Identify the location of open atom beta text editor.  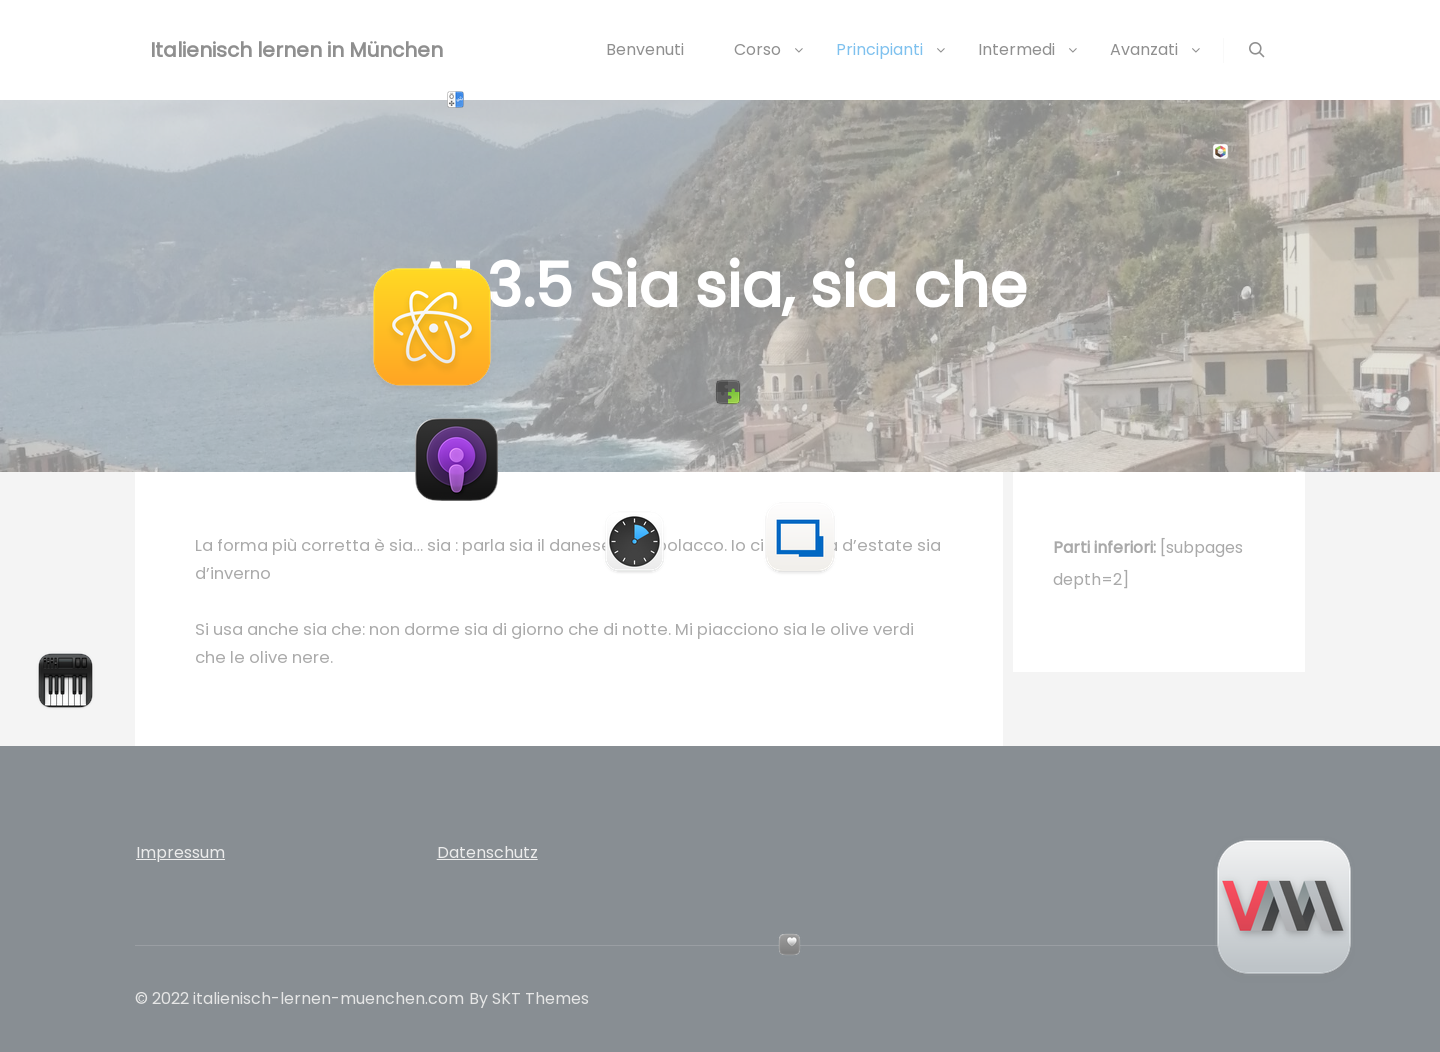
(432, 327).